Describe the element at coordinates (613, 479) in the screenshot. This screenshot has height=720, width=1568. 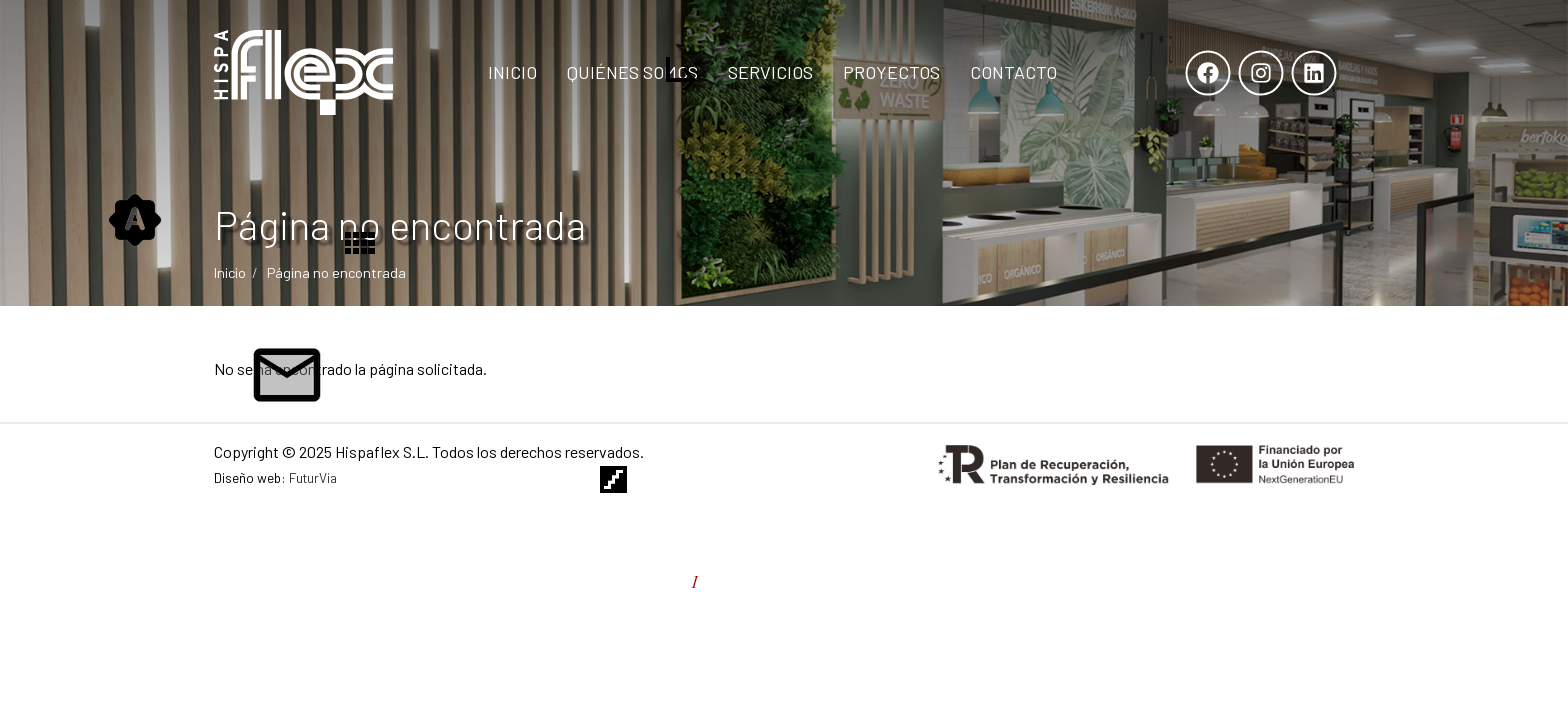
I see `indicates stairs or stairway access` at that location.